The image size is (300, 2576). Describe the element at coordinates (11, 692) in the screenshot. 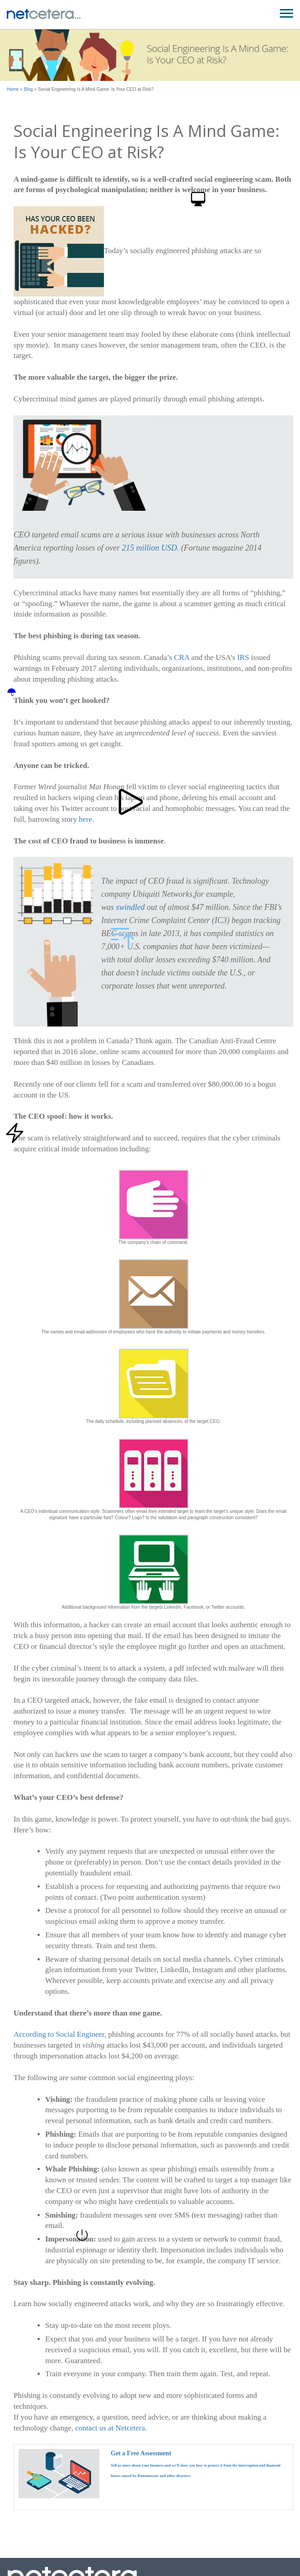

I see `weather protection or rain forecast indicator` at that location.